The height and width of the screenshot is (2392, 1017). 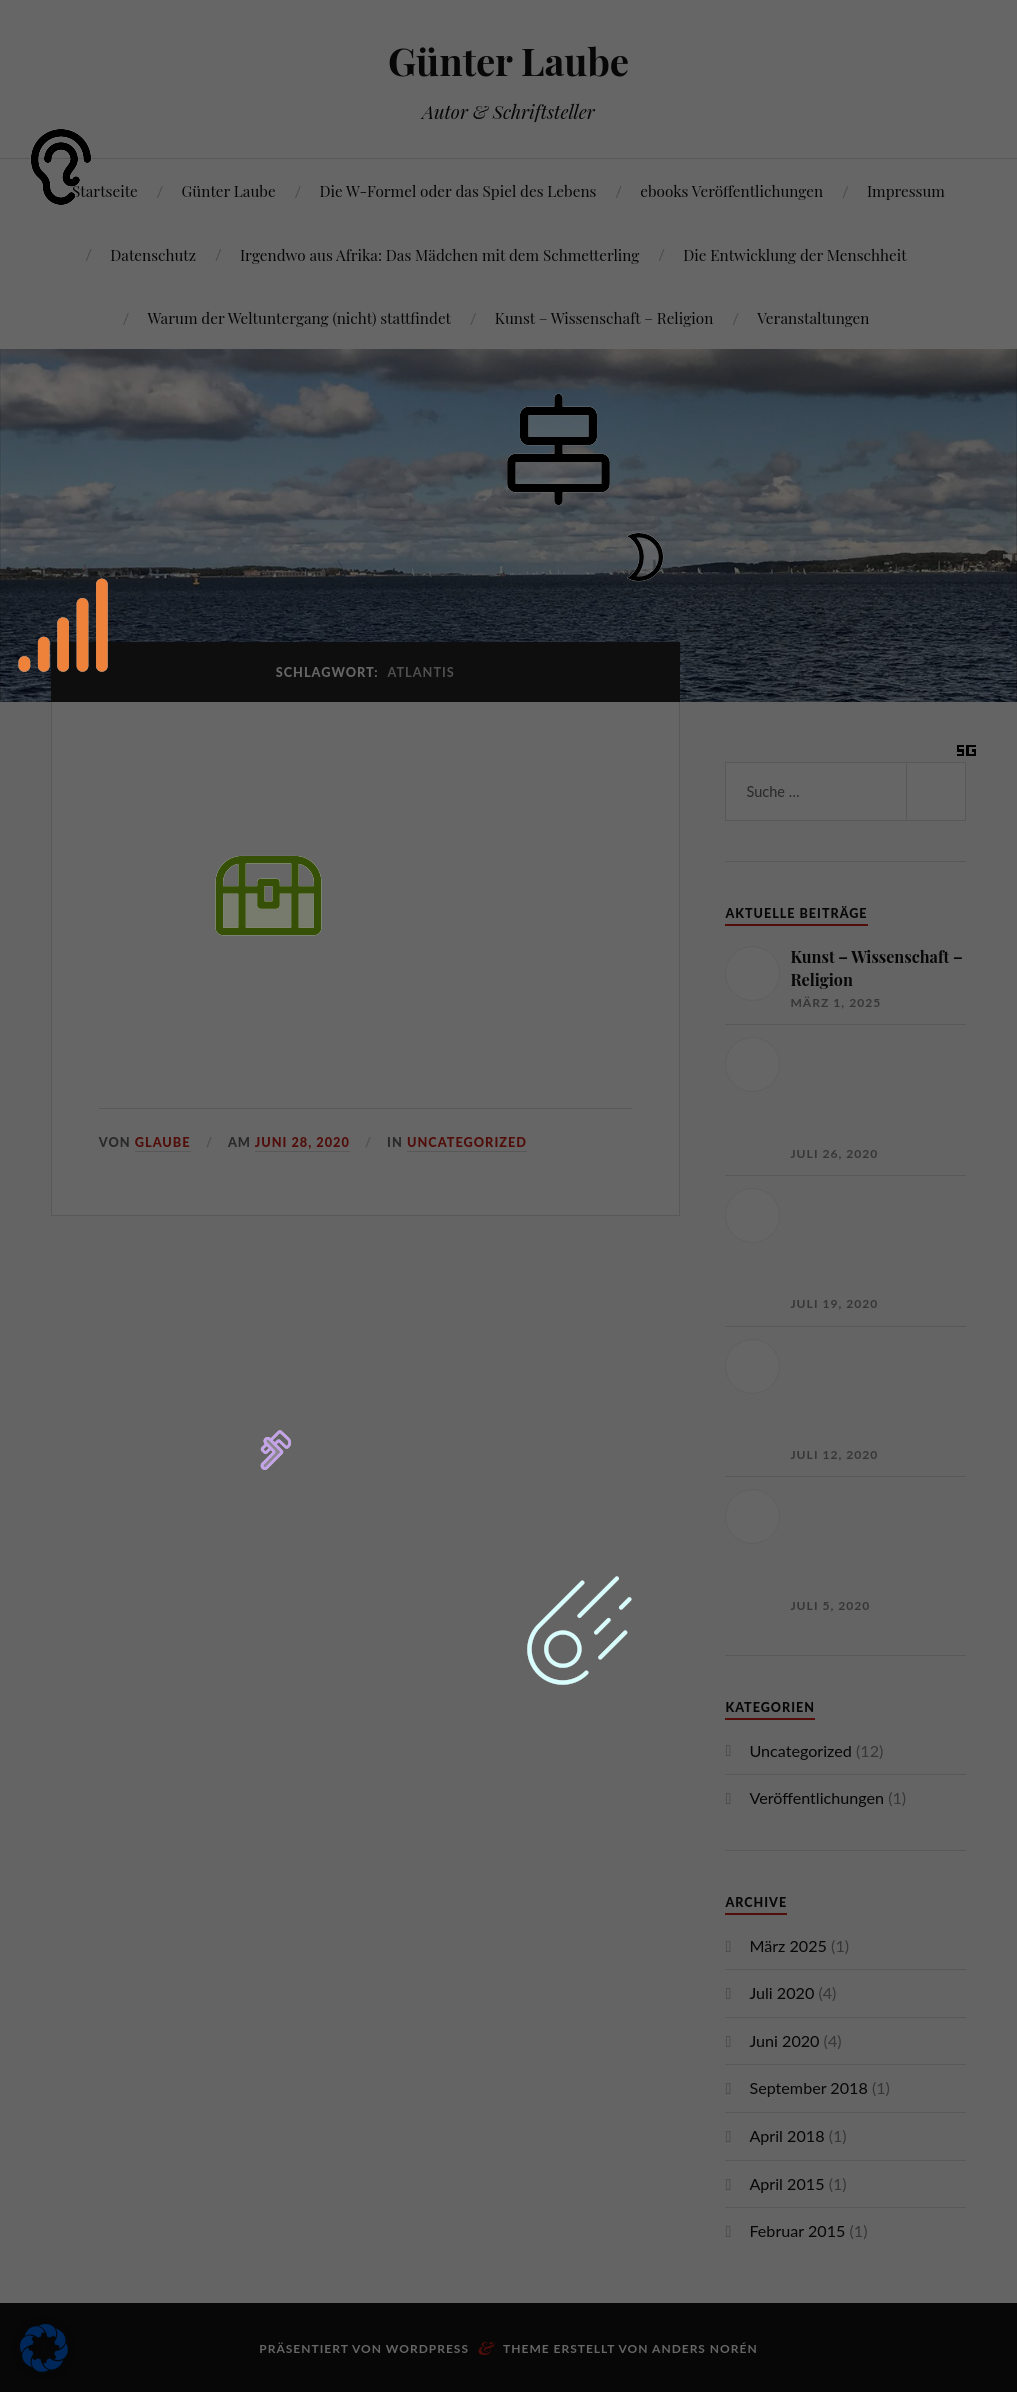 I want to click on access audio or hearing settings, so click(x=61, y=167).